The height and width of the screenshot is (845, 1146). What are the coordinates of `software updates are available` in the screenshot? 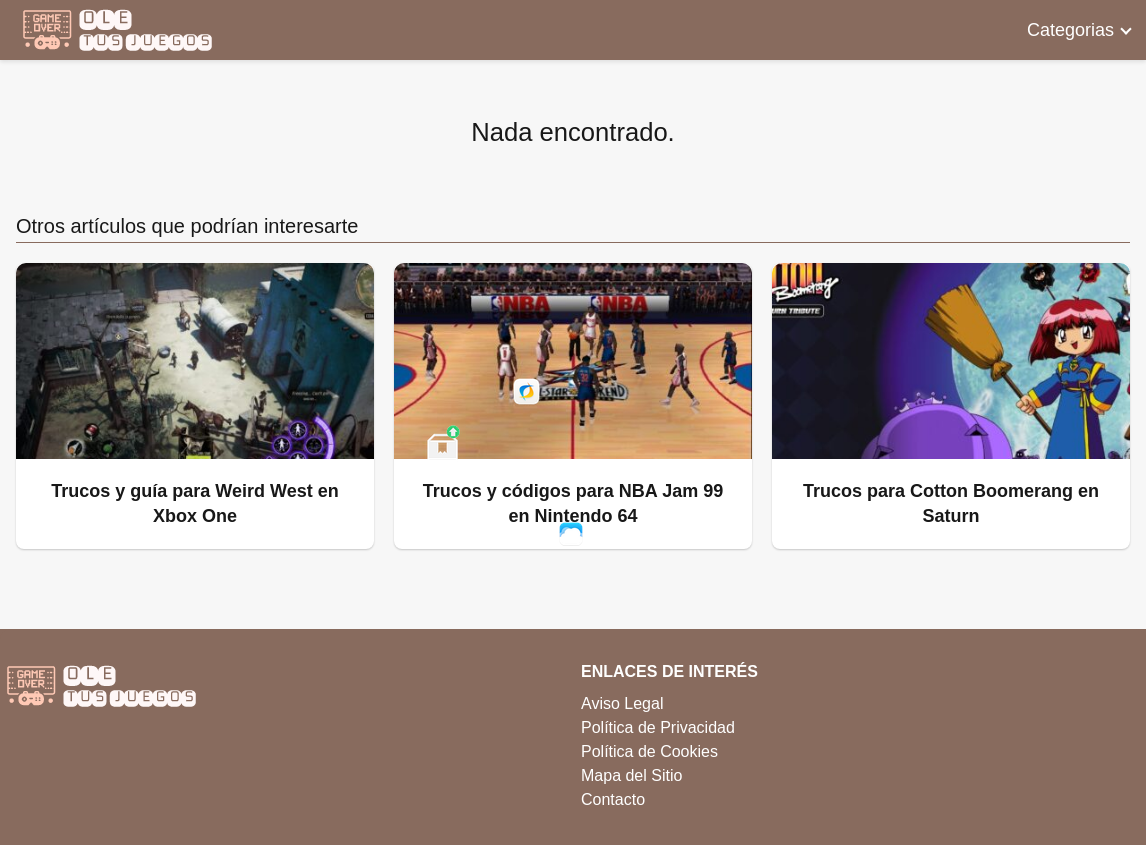 It's located at (442, 442).